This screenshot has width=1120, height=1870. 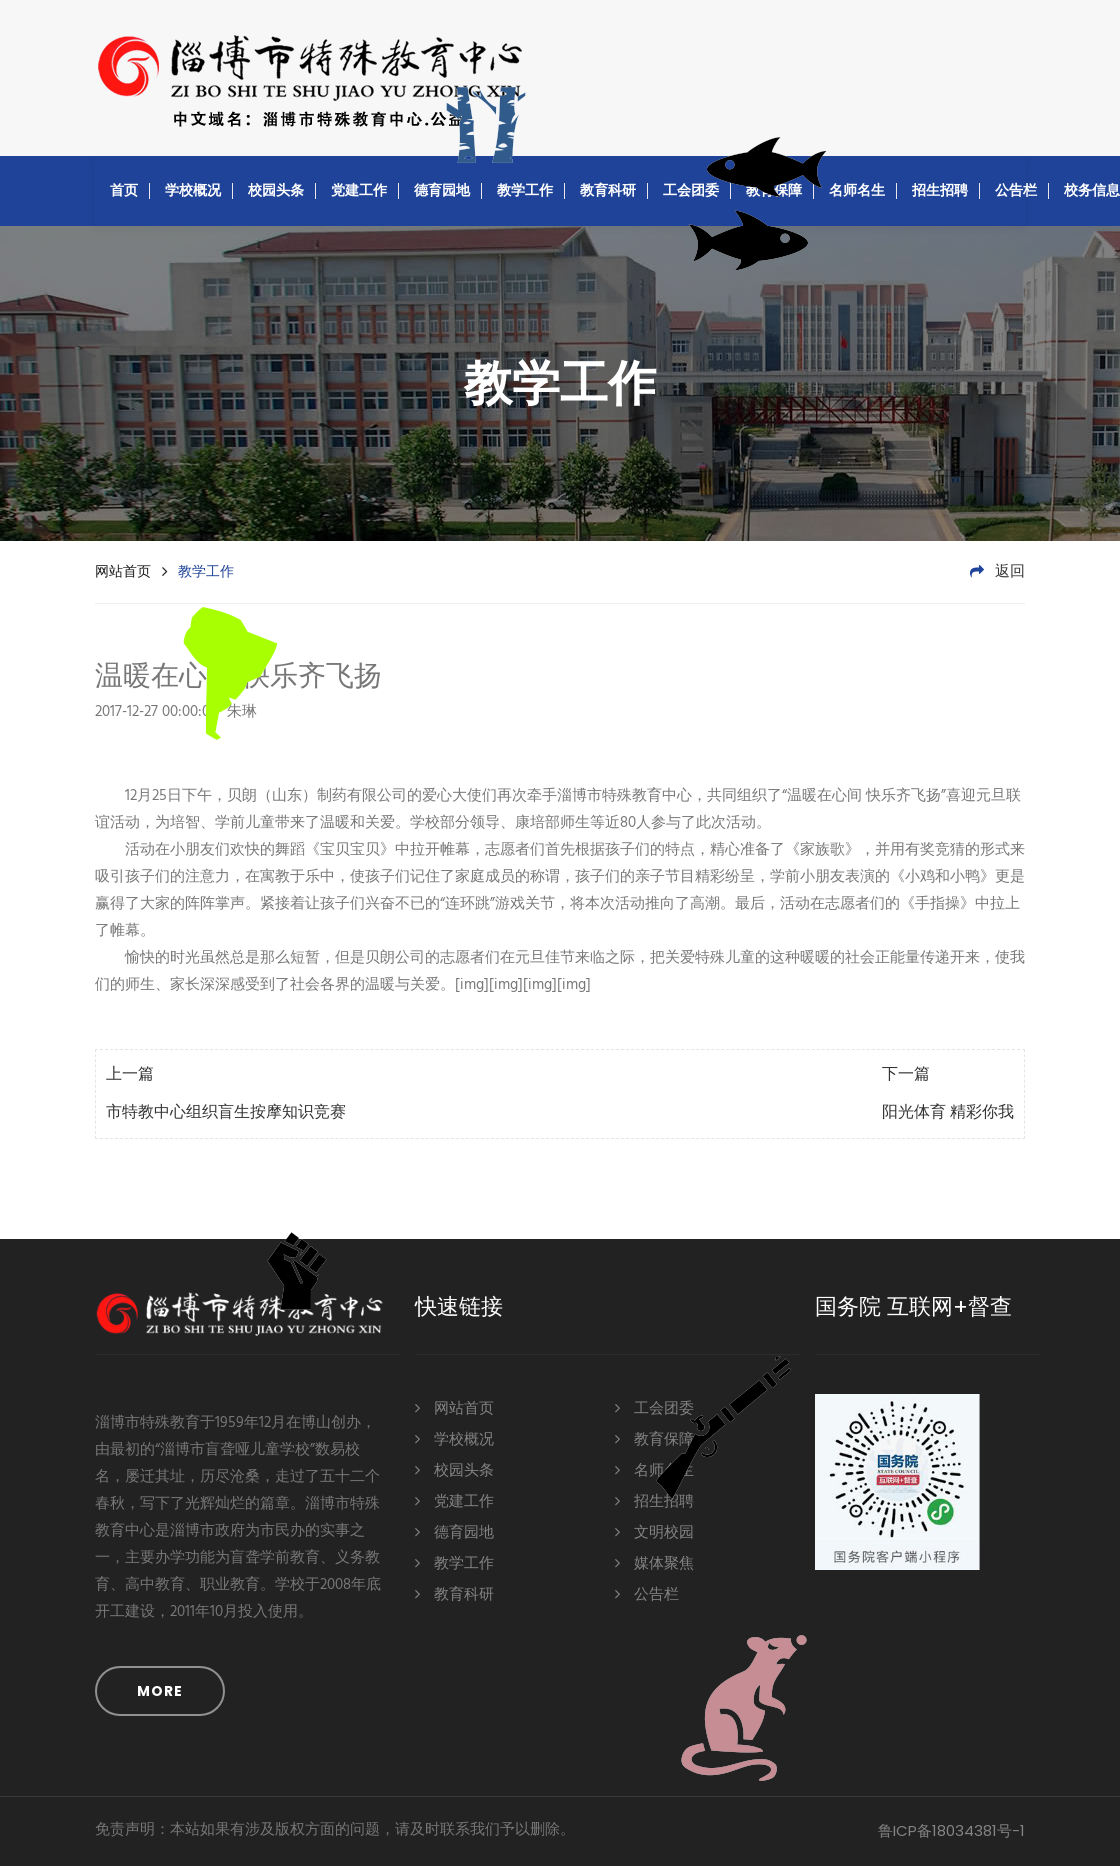 I want to click on indicates pisces zodiac sign, so click(x=757, y=201).